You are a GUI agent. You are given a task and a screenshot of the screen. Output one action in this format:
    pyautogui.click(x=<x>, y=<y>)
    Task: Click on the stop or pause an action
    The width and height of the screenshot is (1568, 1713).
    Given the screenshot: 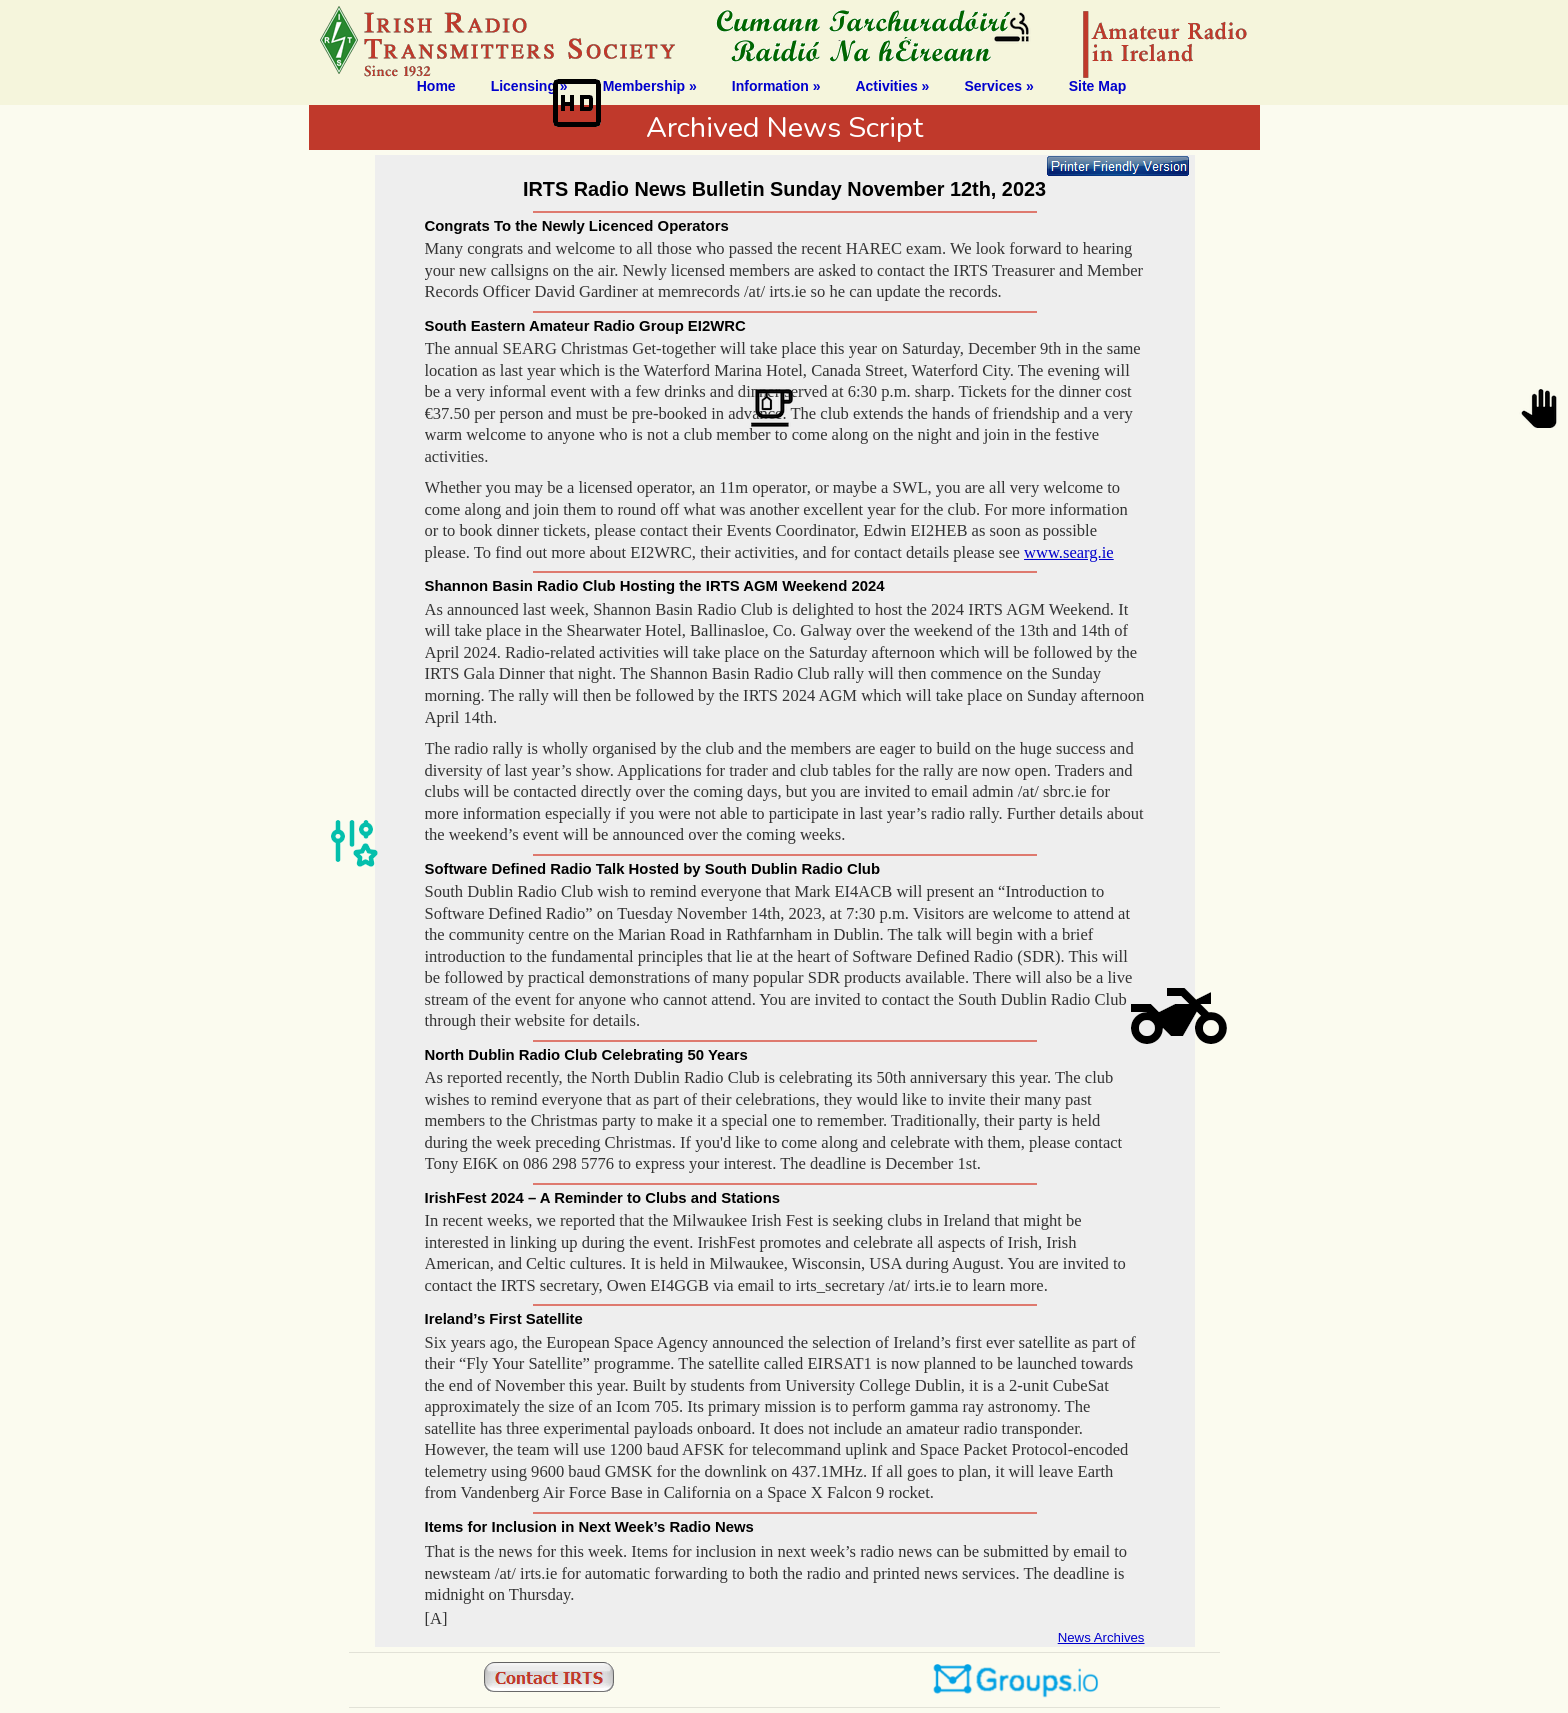 What is the action you would take?
    pyautogui.click(x=1538, y=408)
    